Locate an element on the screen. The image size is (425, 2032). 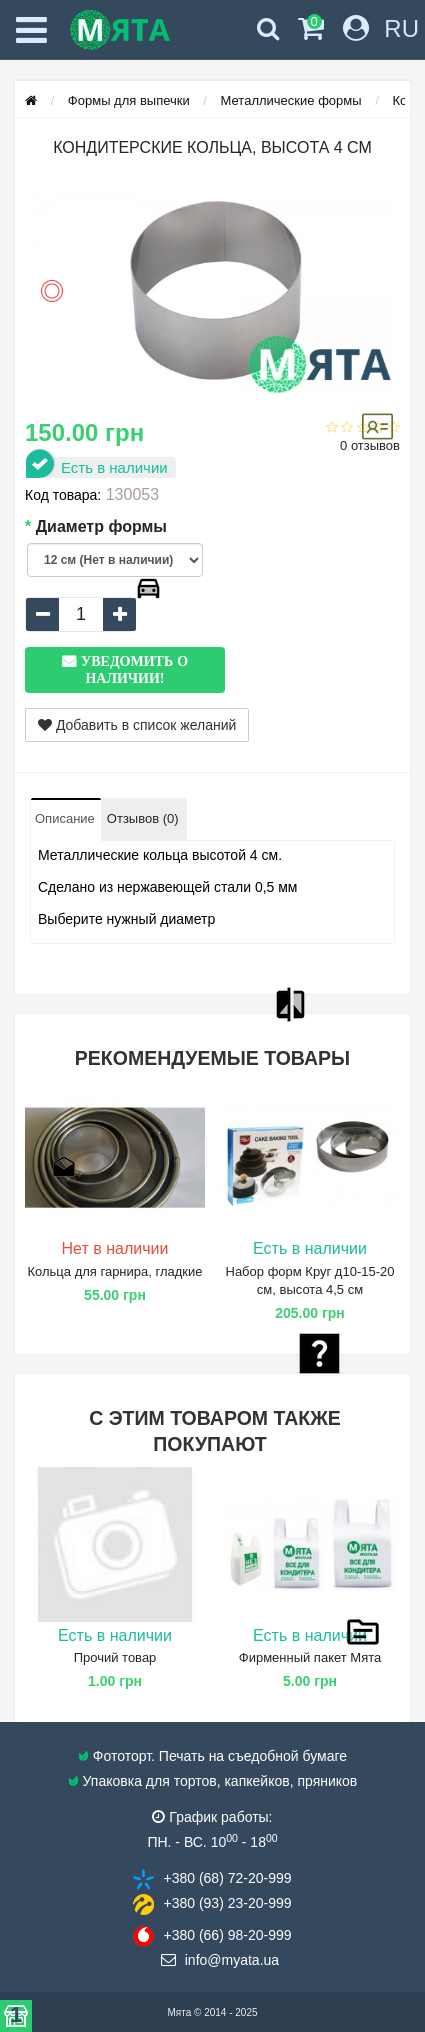
access source files or documents is located at coordinates (363, 1632).